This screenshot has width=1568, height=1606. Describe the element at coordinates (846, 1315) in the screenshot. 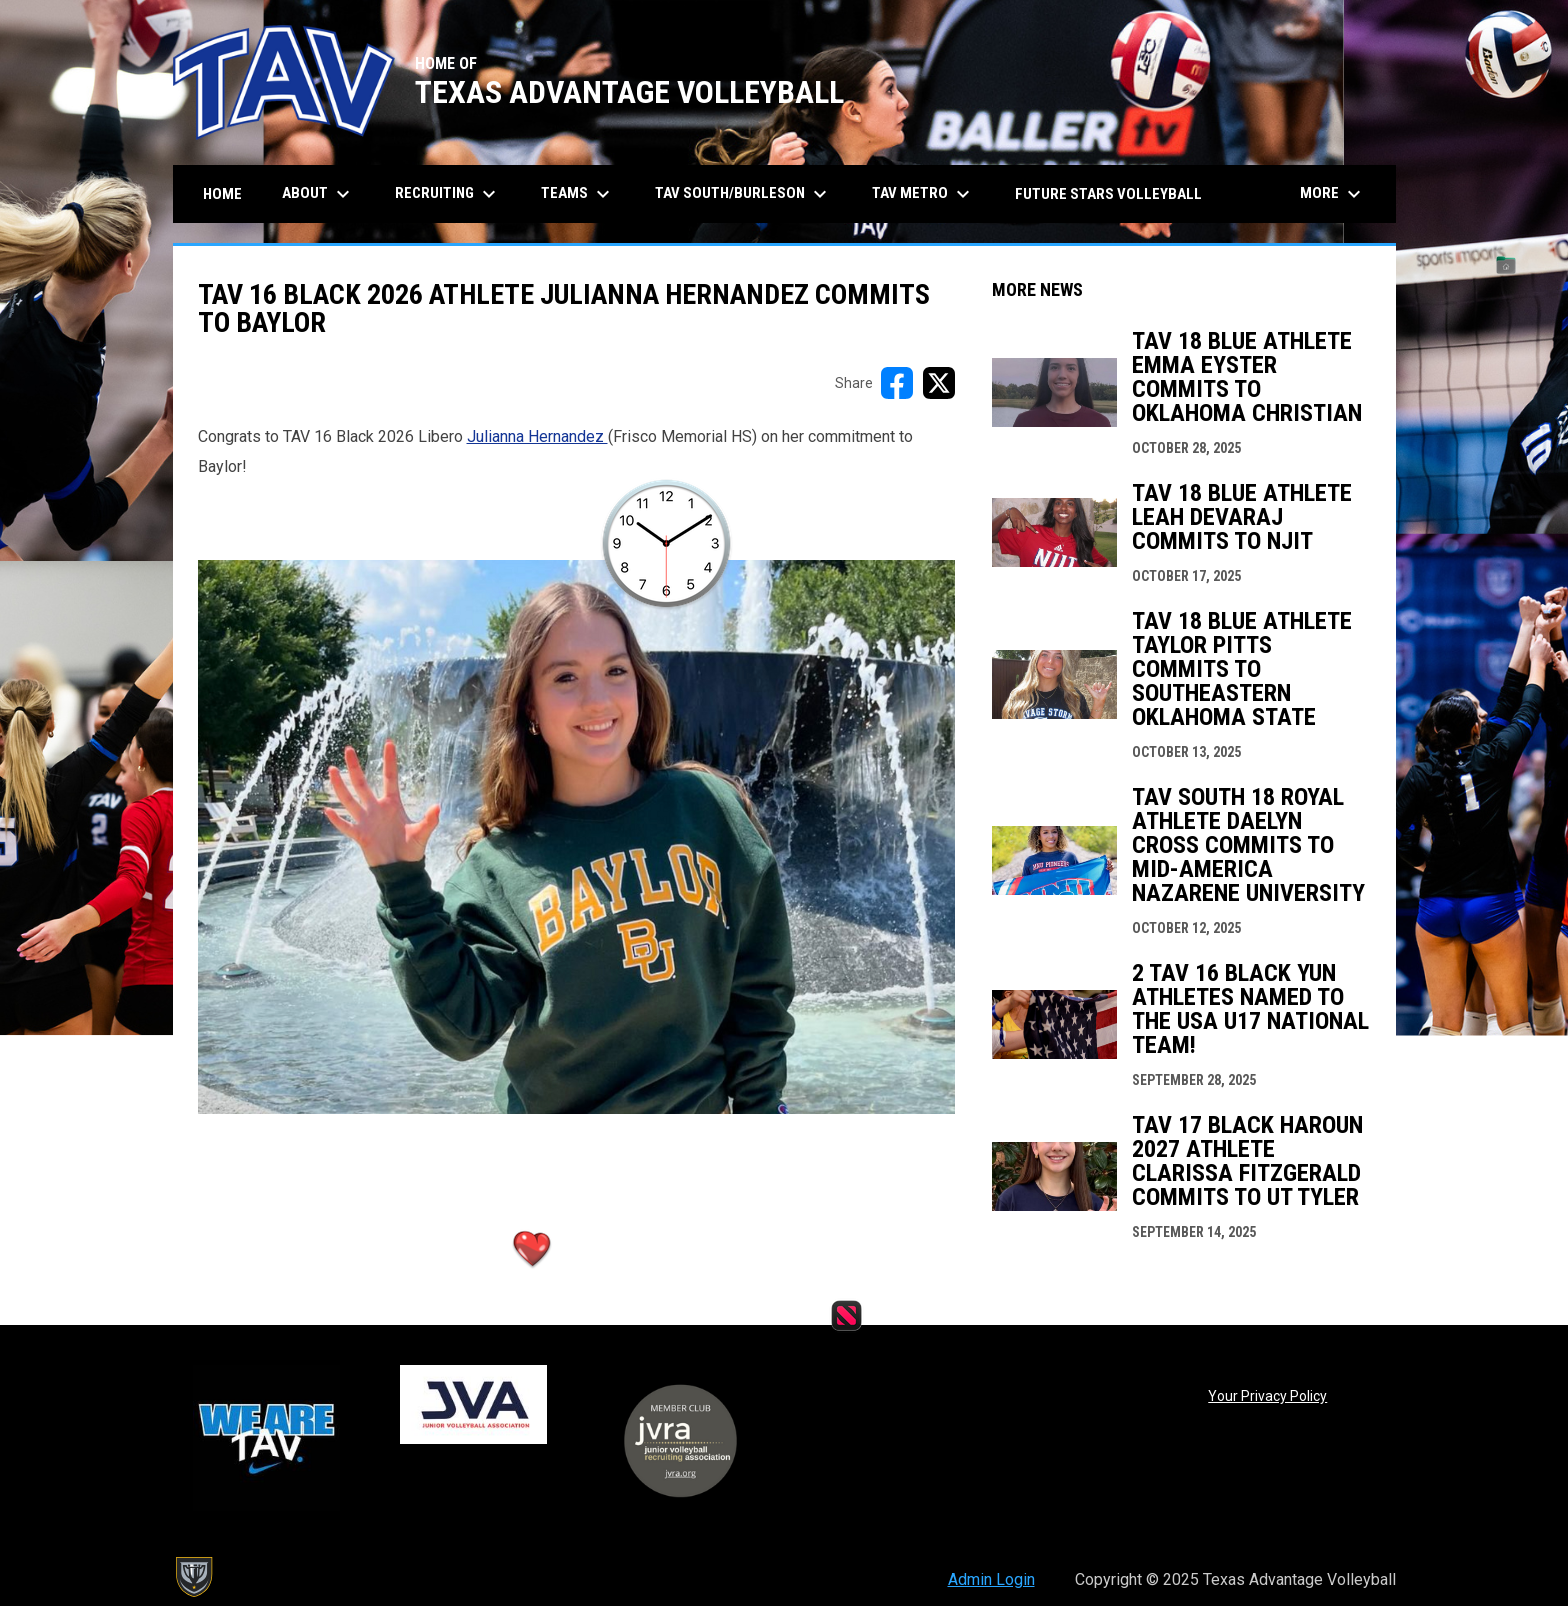

I see `open the Apple News app` at that location.